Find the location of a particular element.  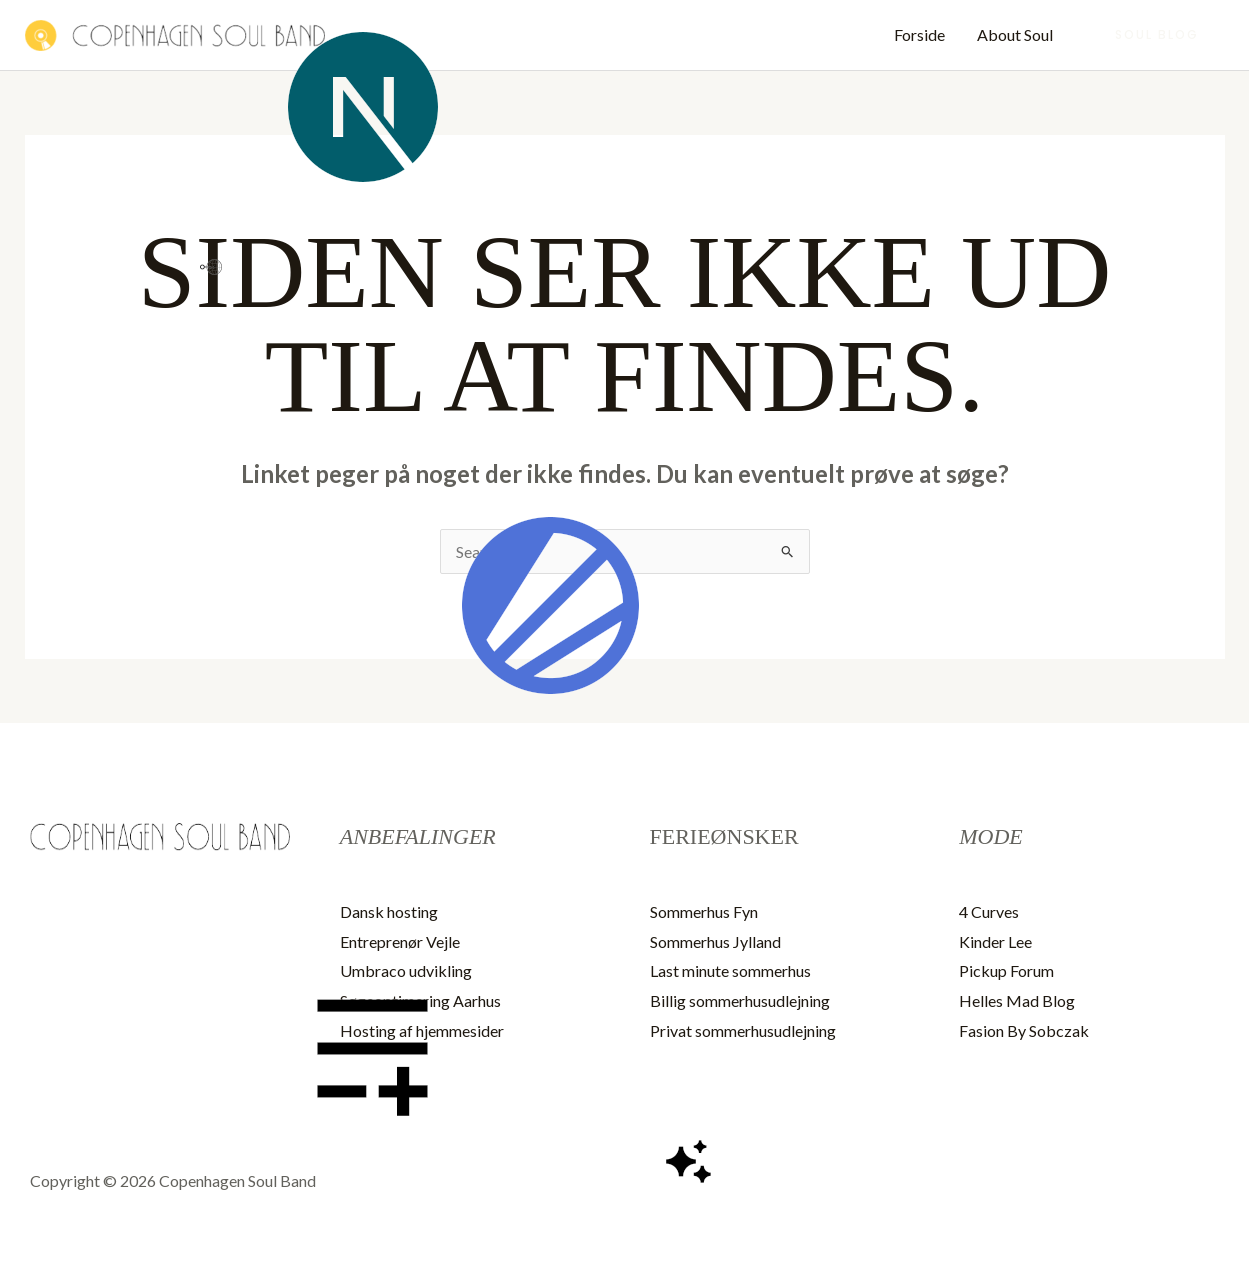

indicates AI-generated or enhanced content is located at coordinates (689, 1161).